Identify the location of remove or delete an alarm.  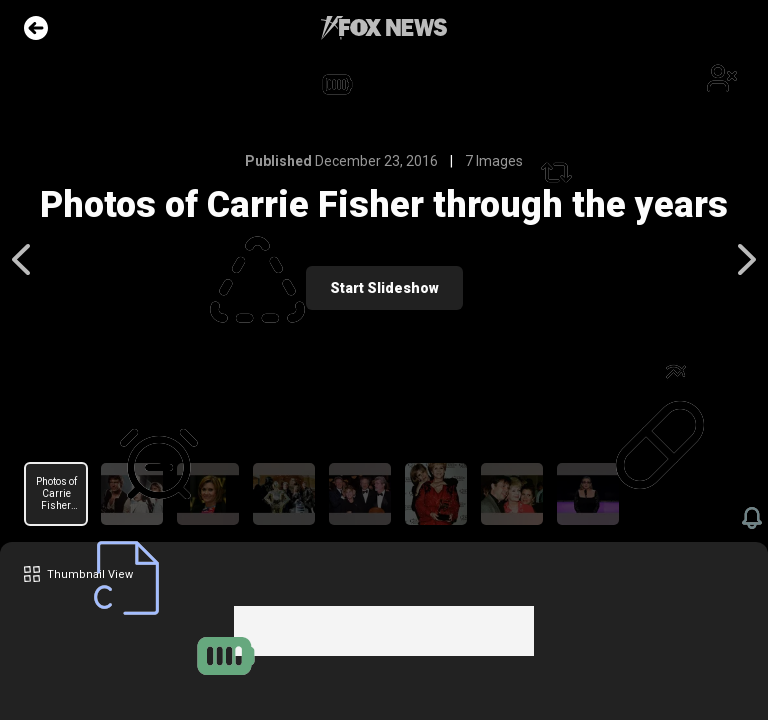
(159, 464).